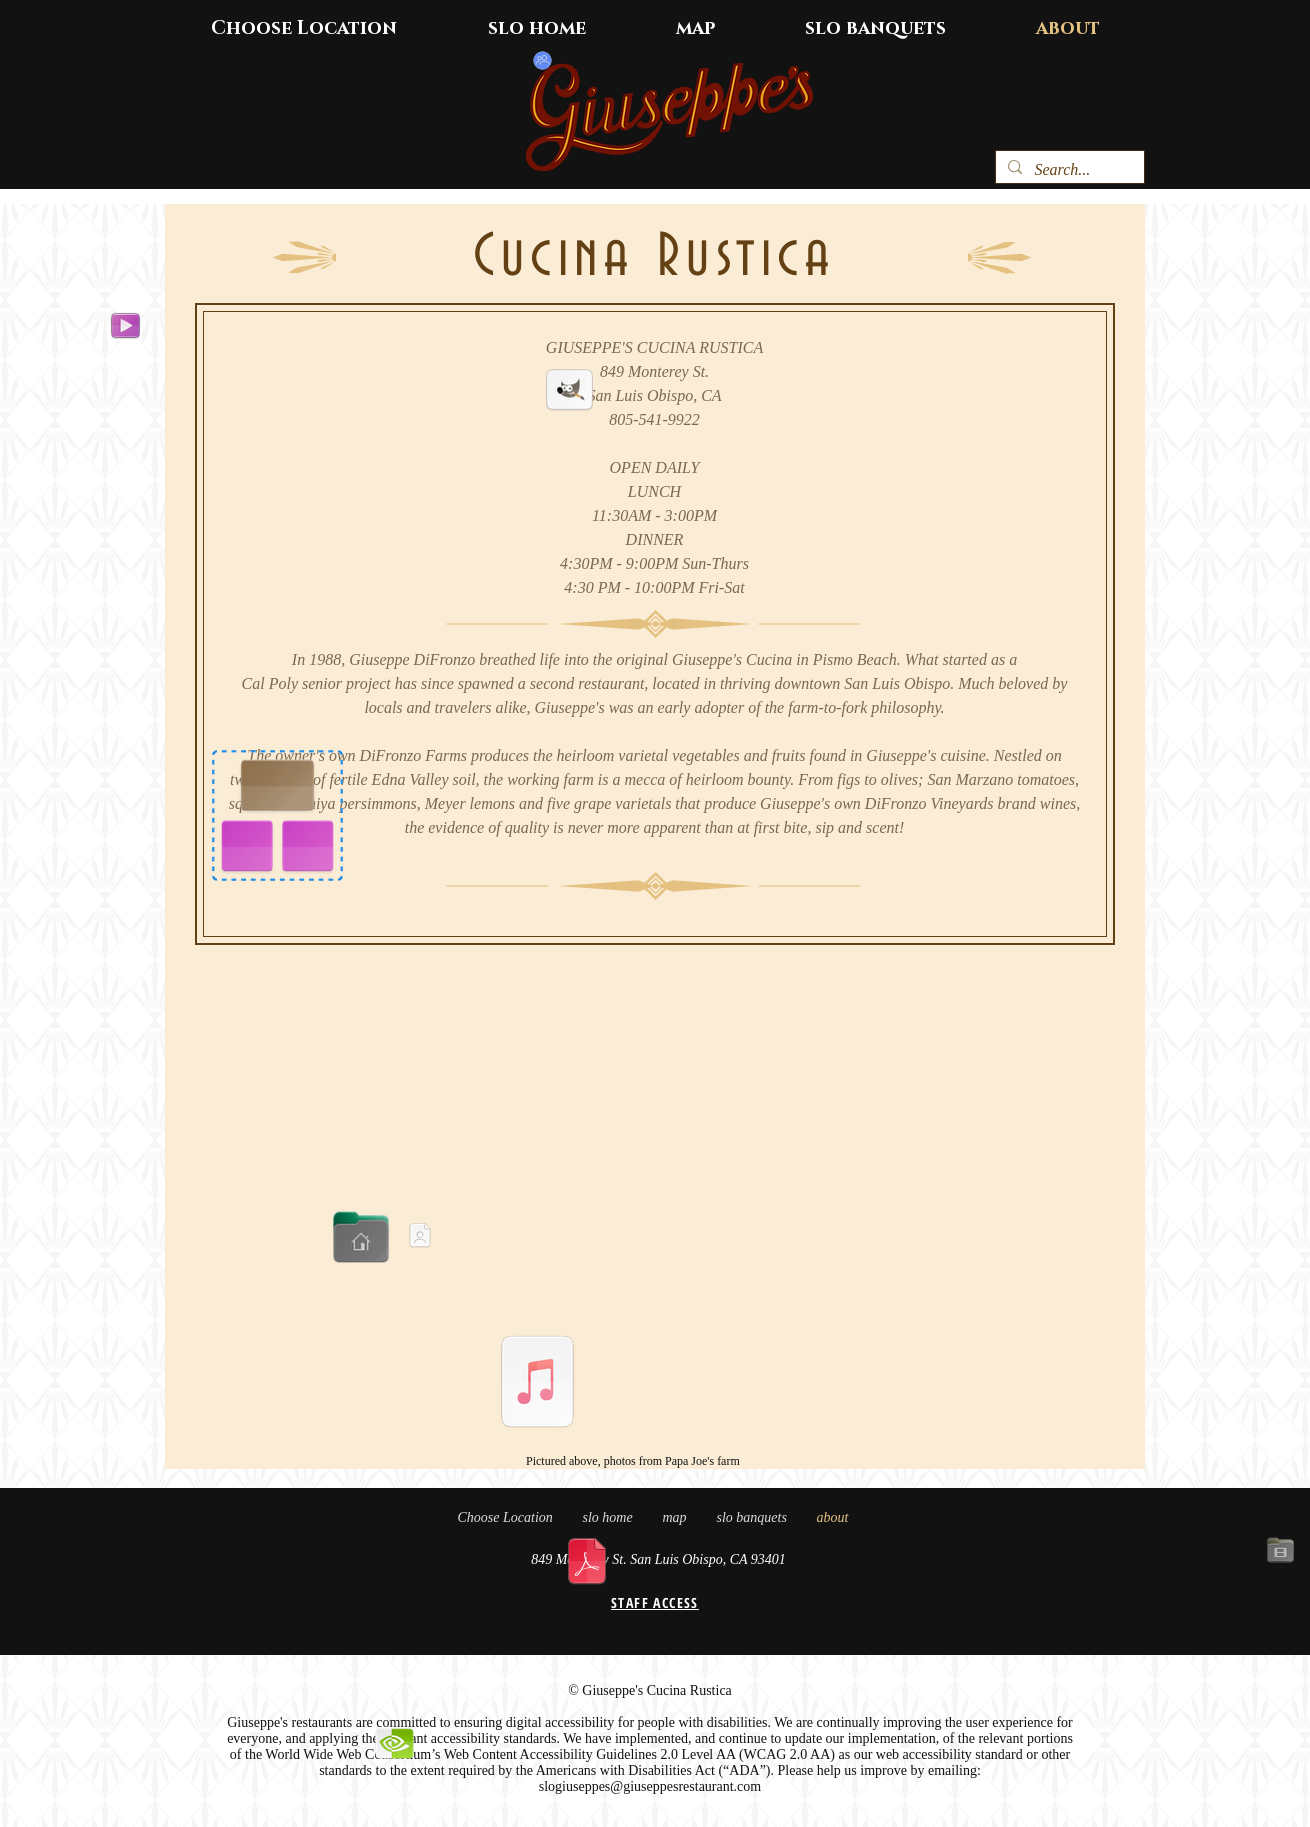 The image size is (1310, 1827). What do you see at coordinates (420, 1235) in the screenshot?
I see `credits or attribution file` at bounding box center [420, 1235].